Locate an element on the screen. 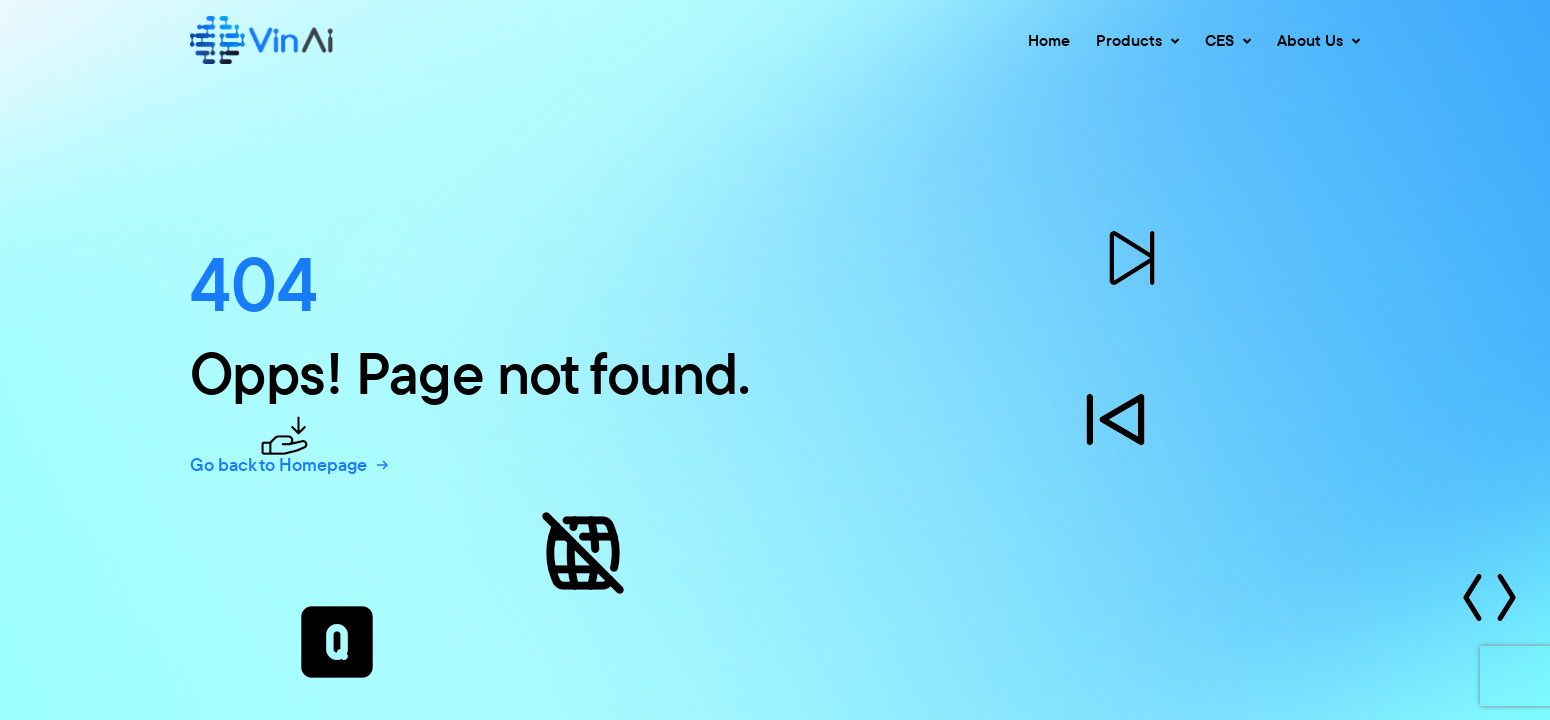  skip to previous track is located at coordinates (1115, 419).